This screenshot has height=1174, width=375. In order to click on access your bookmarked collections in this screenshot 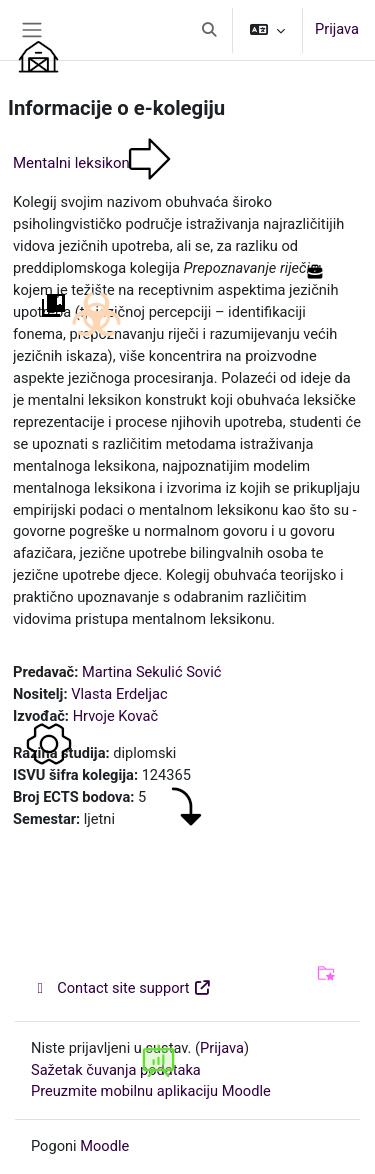, I will do `click(53, 305)`.